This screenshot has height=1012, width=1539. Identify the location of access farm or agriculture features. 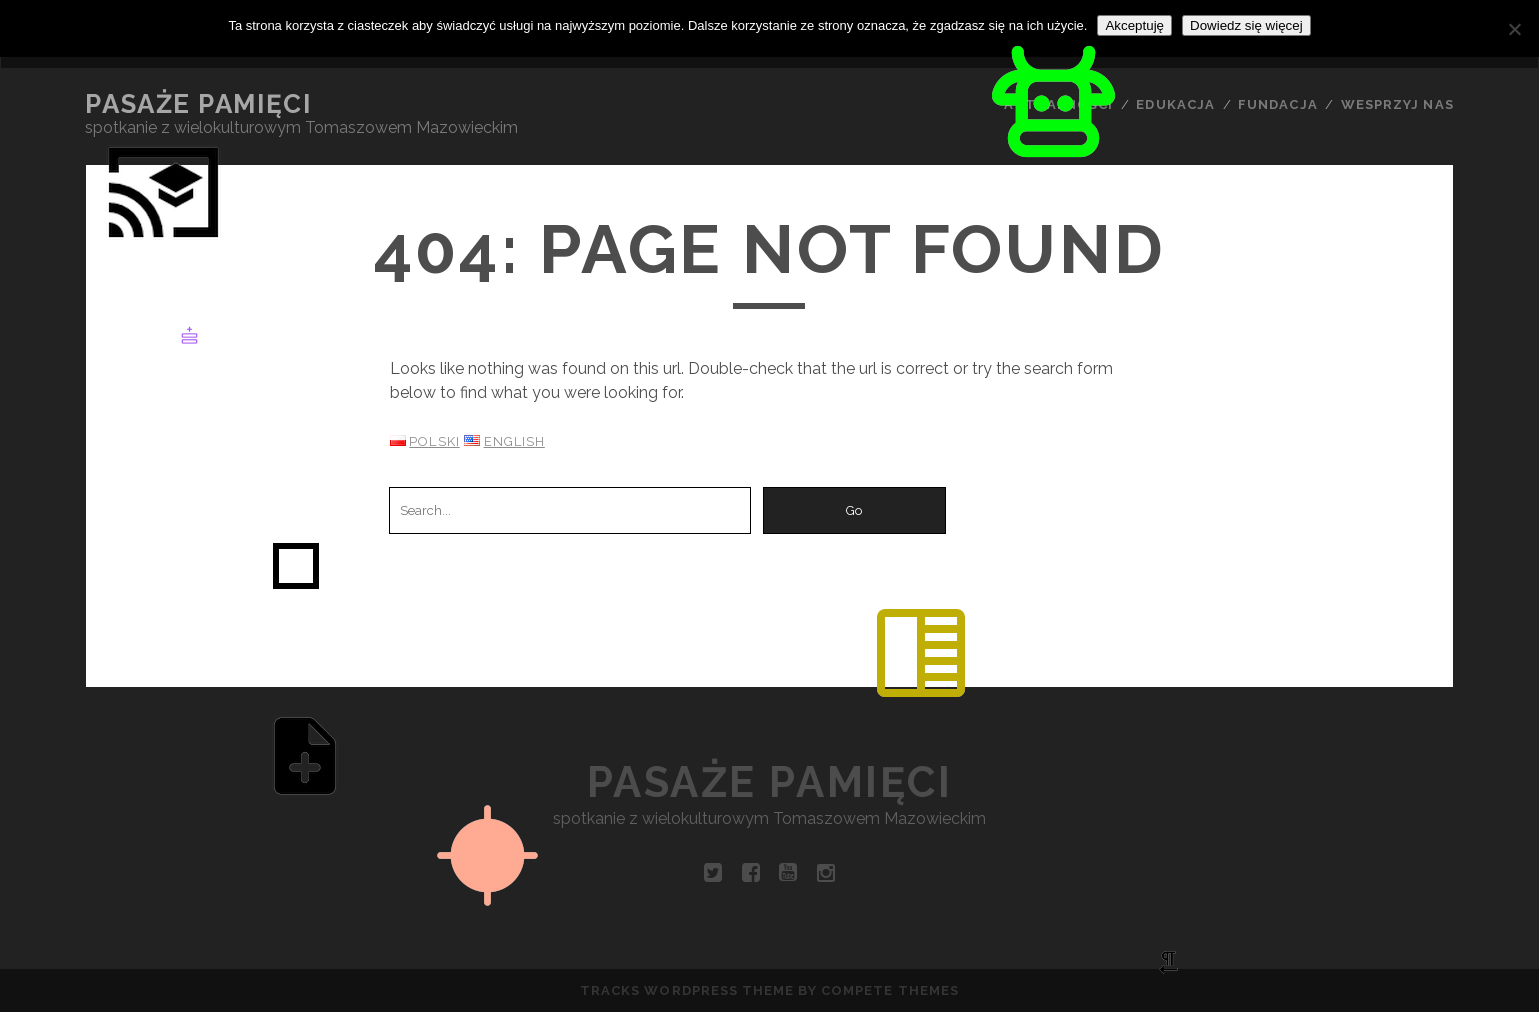
(1053, 103).